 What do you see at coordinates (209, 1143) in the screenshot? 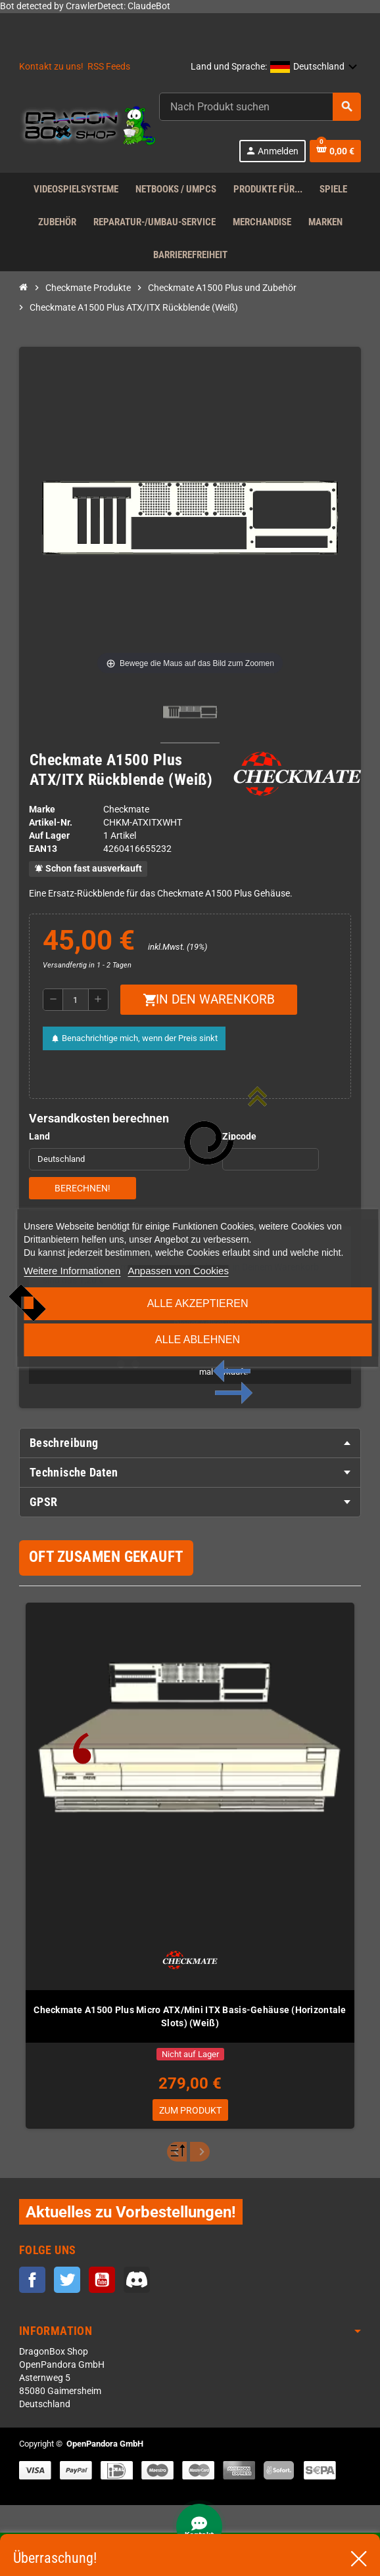
I see `every.org logo` at bounding box center [209, 1143].